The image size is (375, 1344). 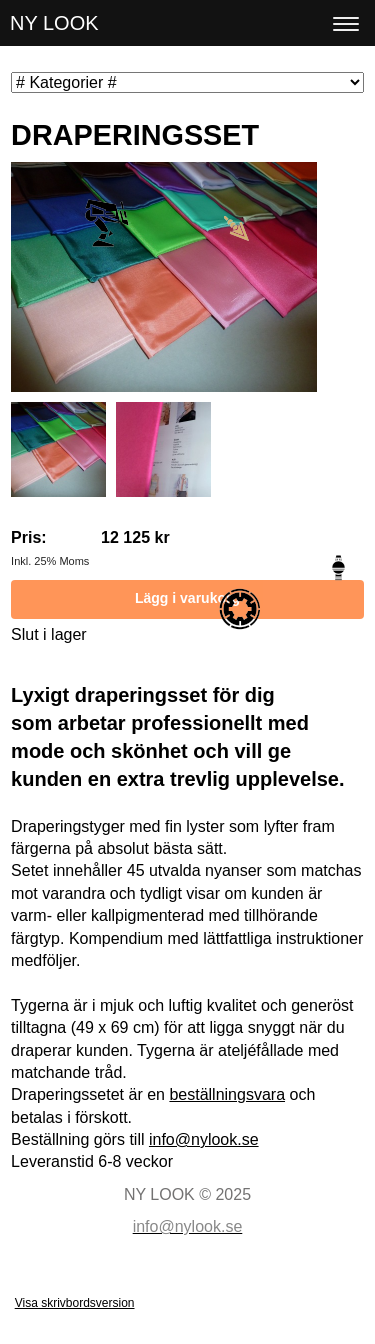 I want to click on select arrow or projectile type in archery game, so click(x=236, y=228).